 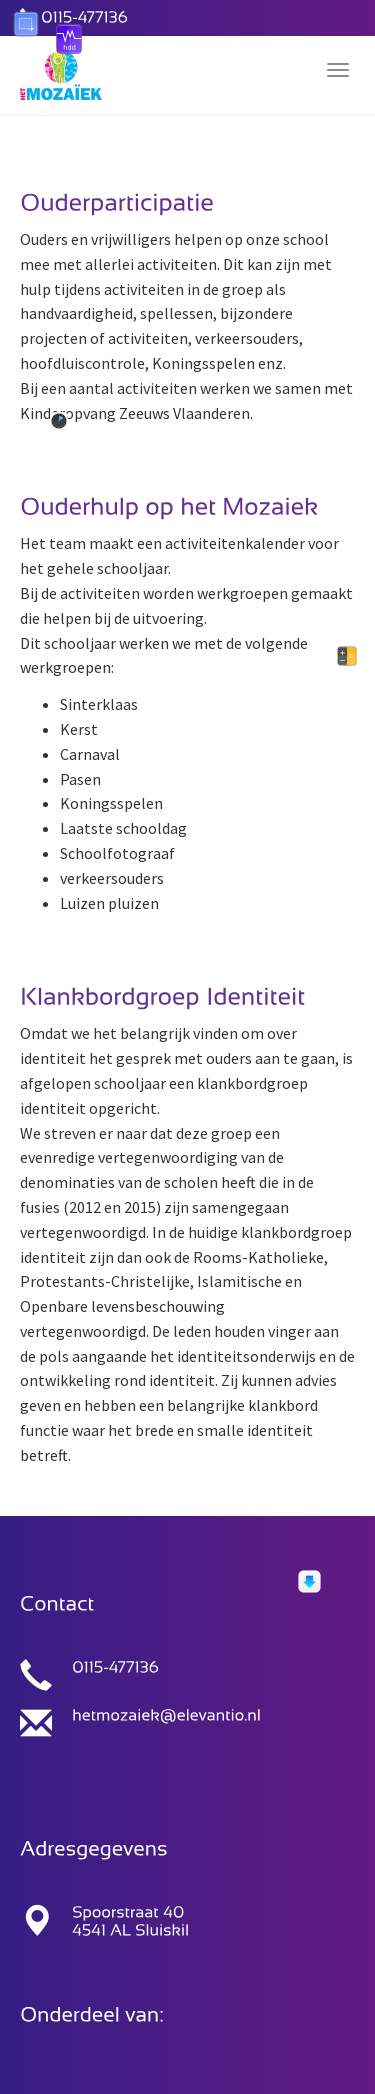 I want to click on take a screenshot, so click(x=26, y=24).